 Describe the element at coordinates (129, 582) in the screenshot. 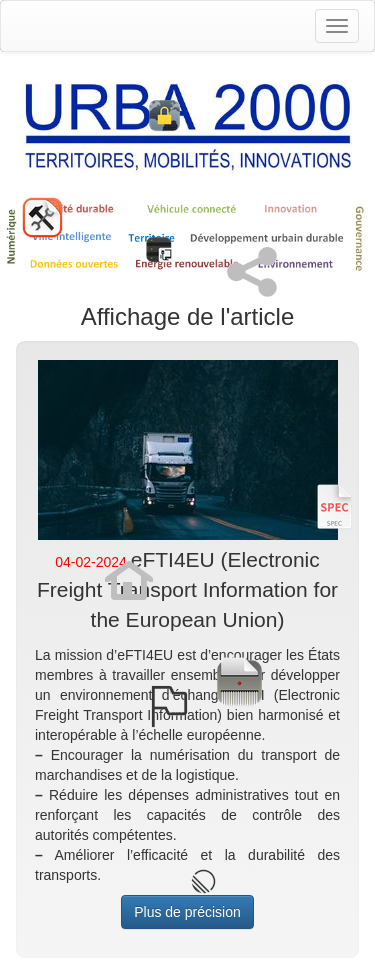

I see `navigate to home screen` at that location.